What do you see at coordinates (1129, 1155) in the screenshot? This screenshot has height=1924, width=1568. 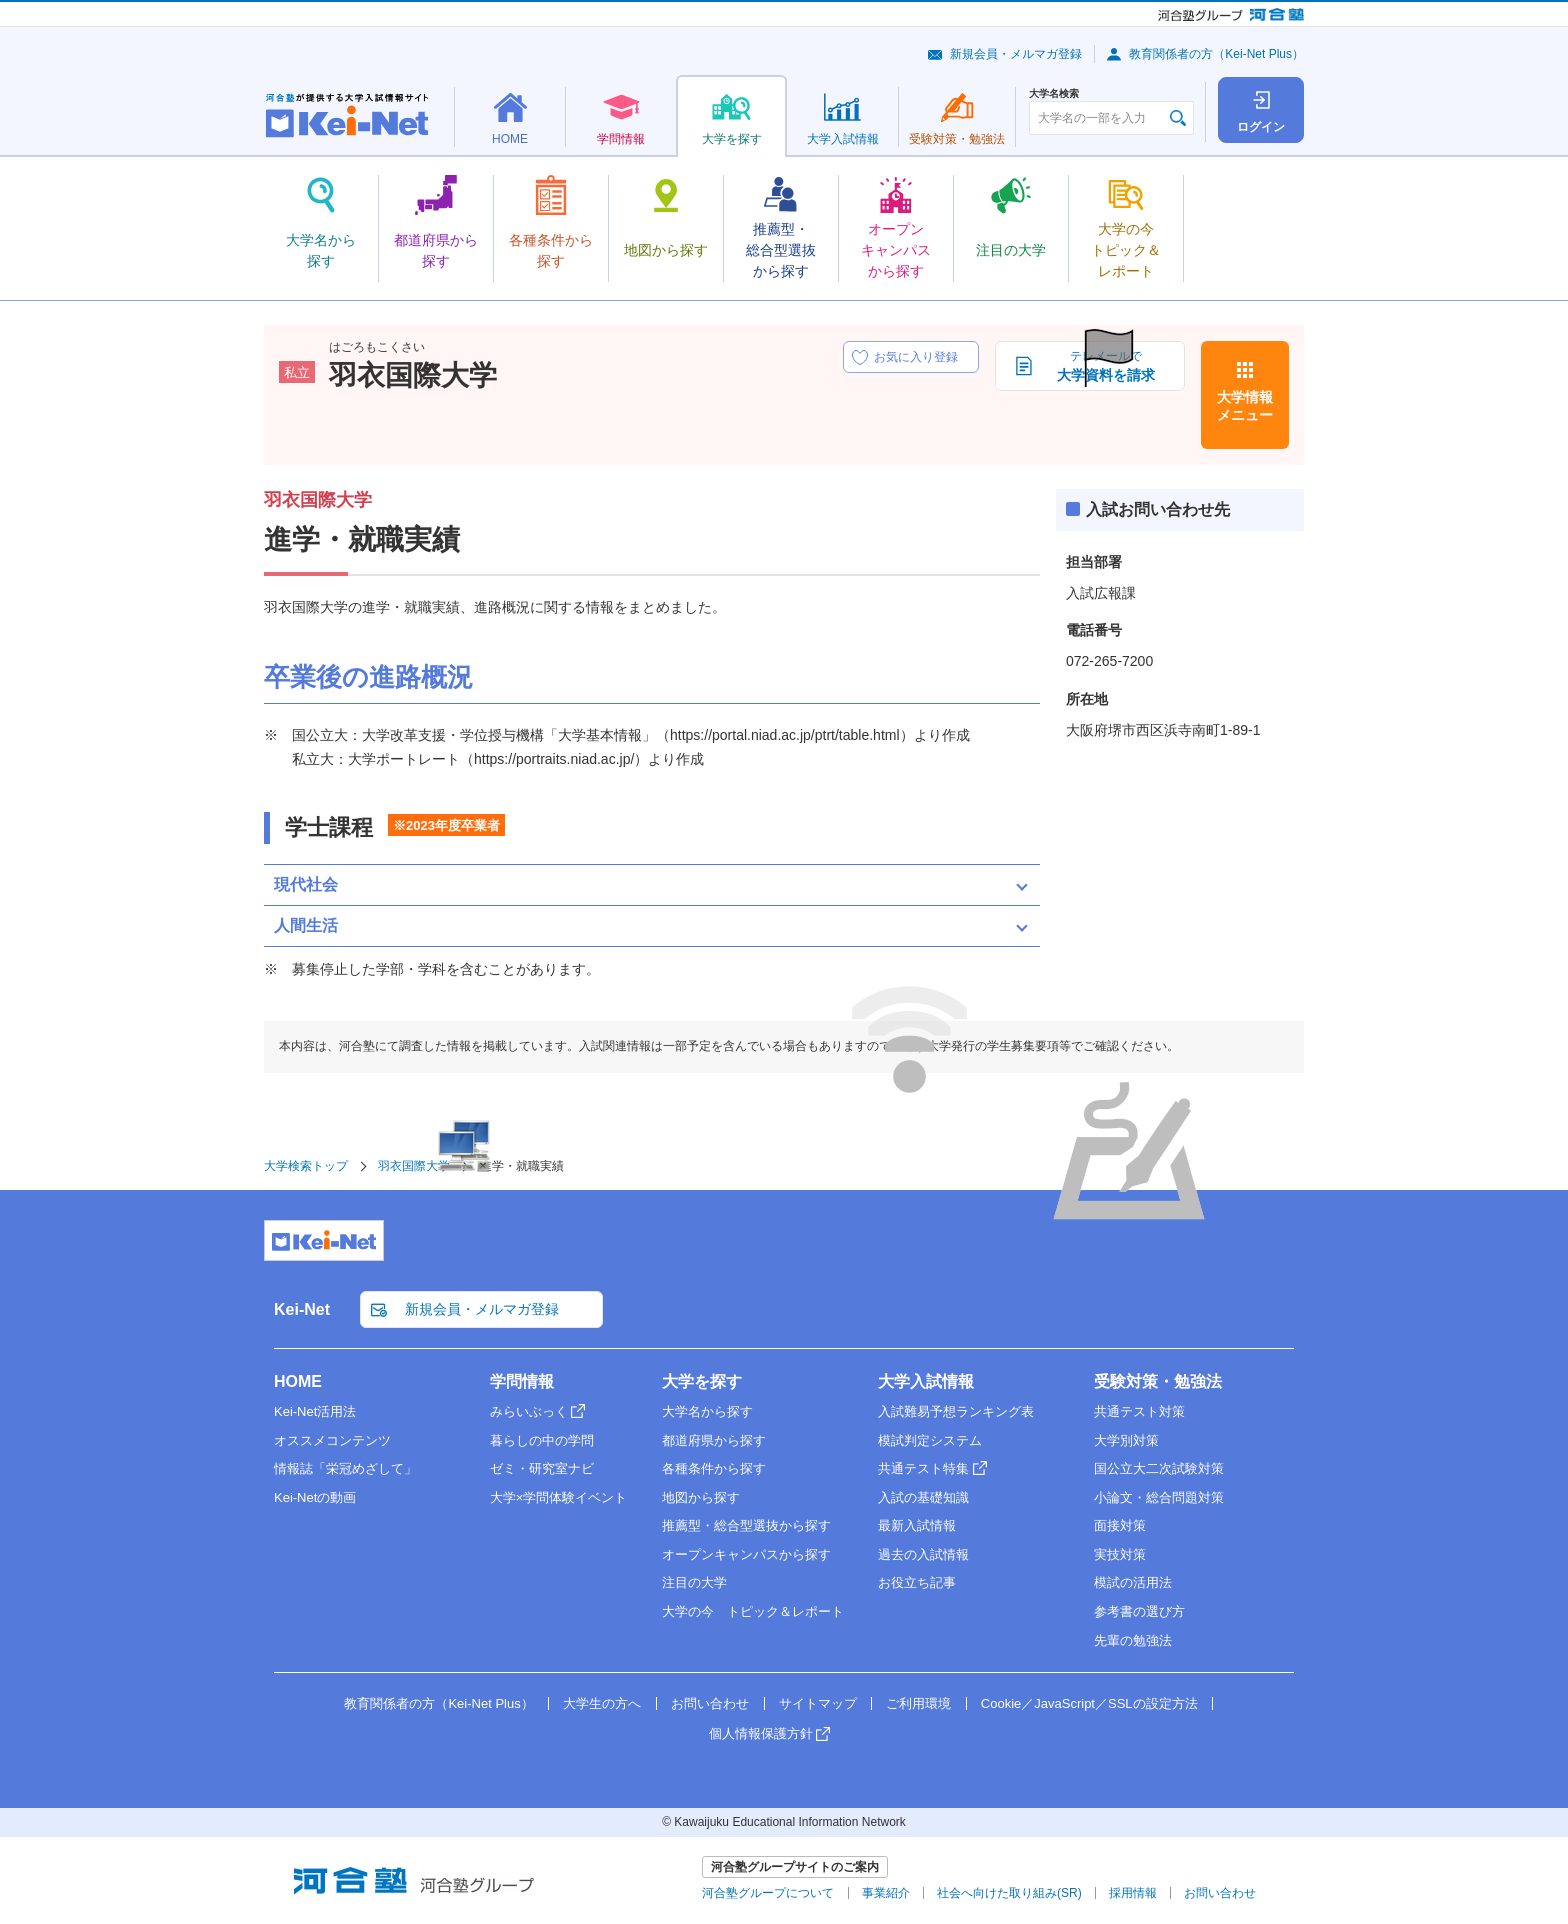 I see `connect a drawing tablet or stylus input device` at bounding box center [1129, 1155].